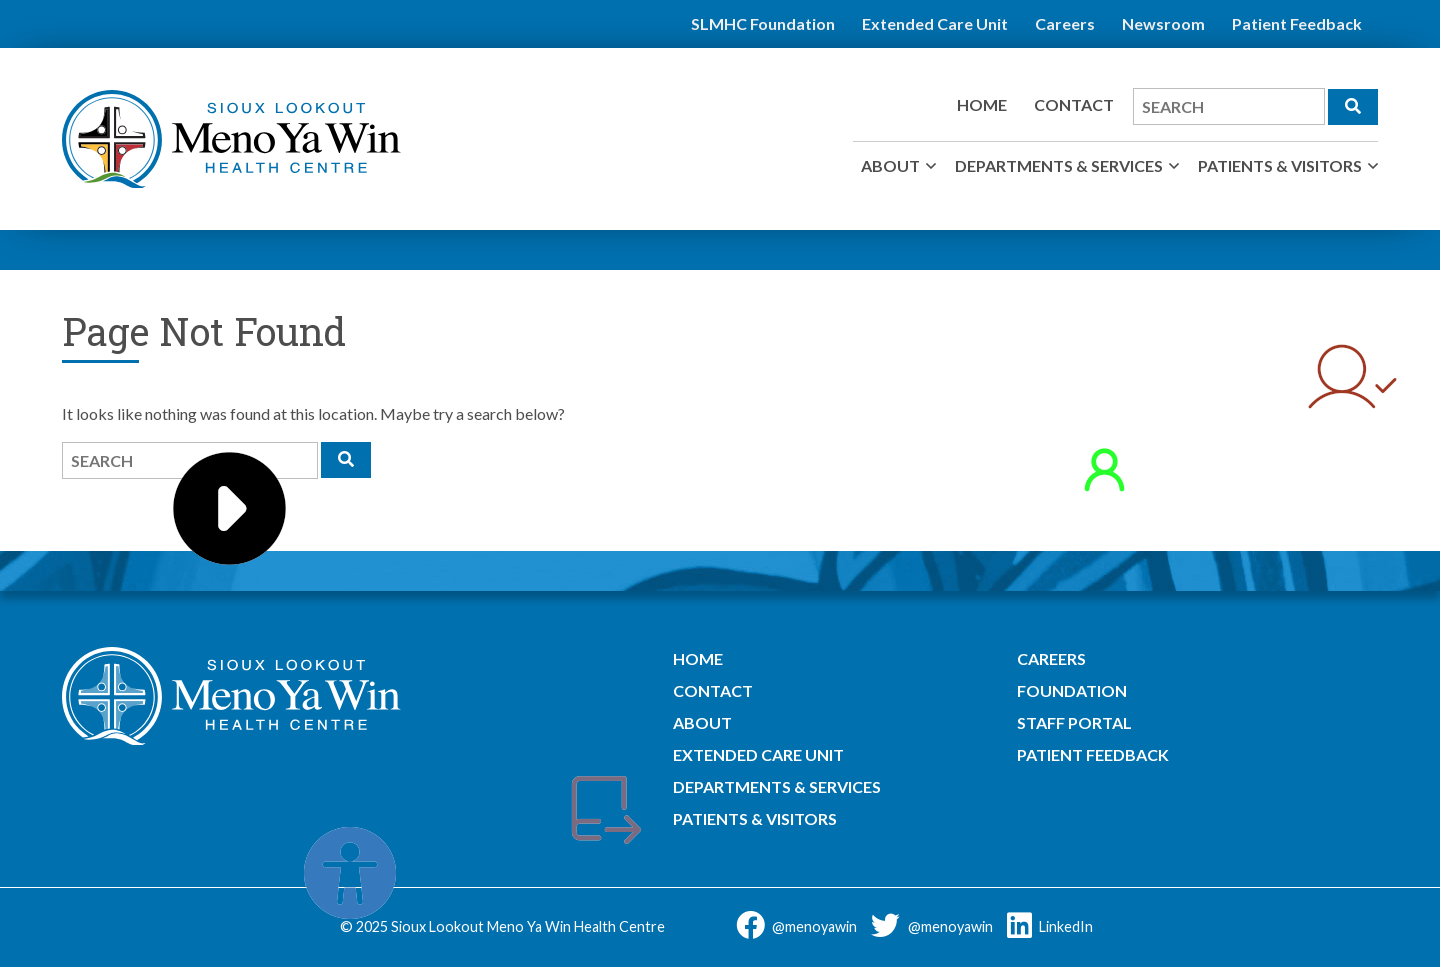 This screenshot has height=967, width=1440. Describe the element at coordinates (604, 813) in the screenshot. I see `pull changes from a remote repository` at that location.